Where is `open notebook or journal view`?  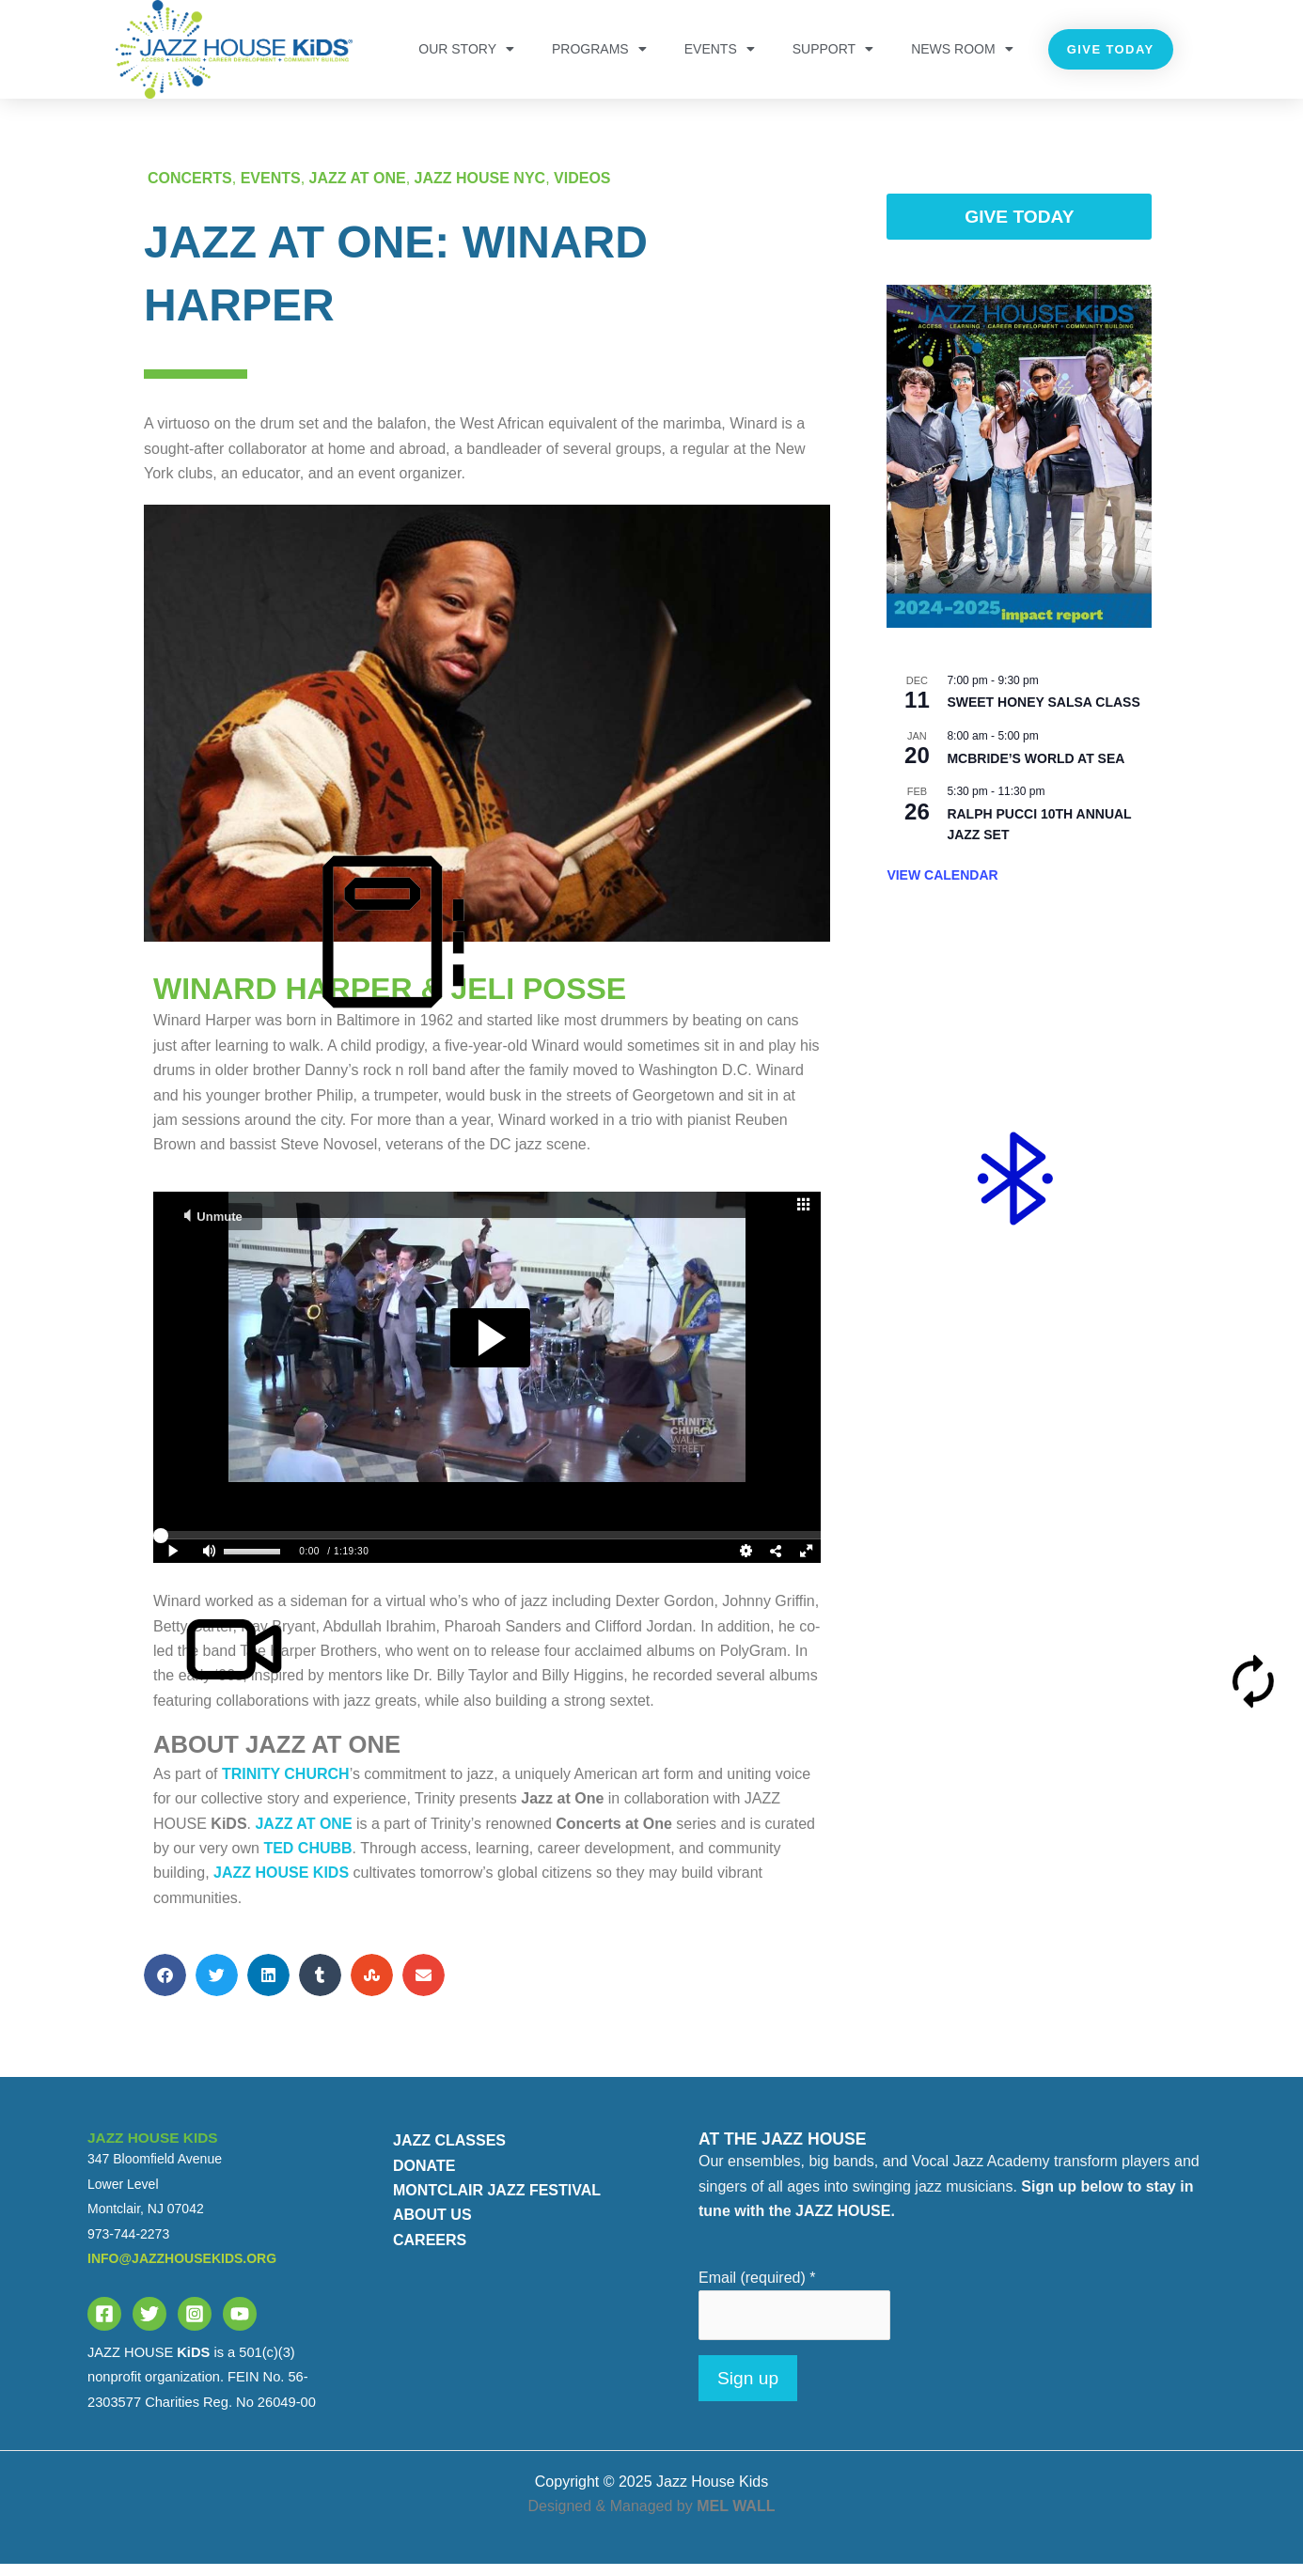
open notebook or journal view is located at coordinates (387, 931).